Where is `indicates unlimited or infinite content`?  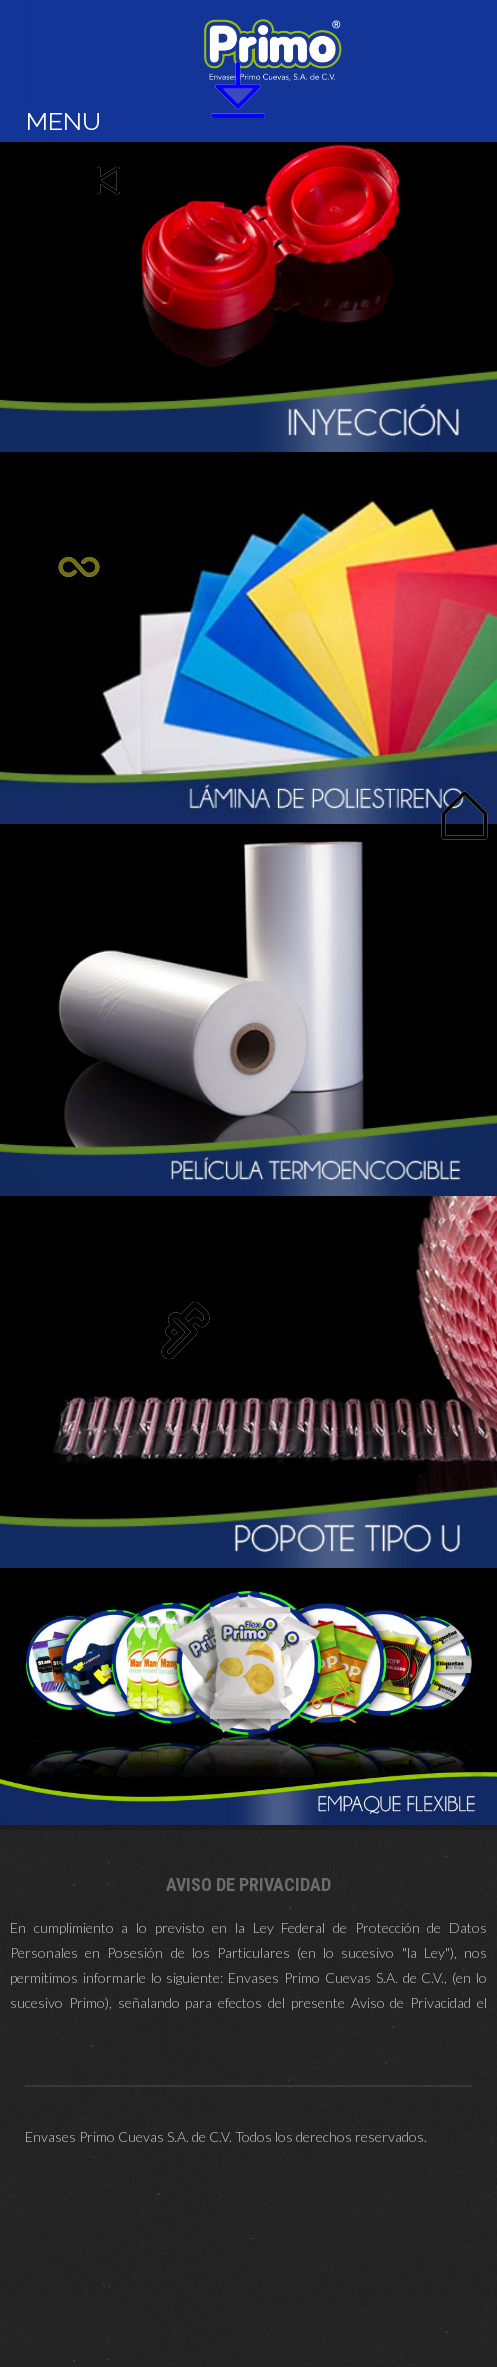
indicates unlimited or infinite content is located at coordinates (79, 567).